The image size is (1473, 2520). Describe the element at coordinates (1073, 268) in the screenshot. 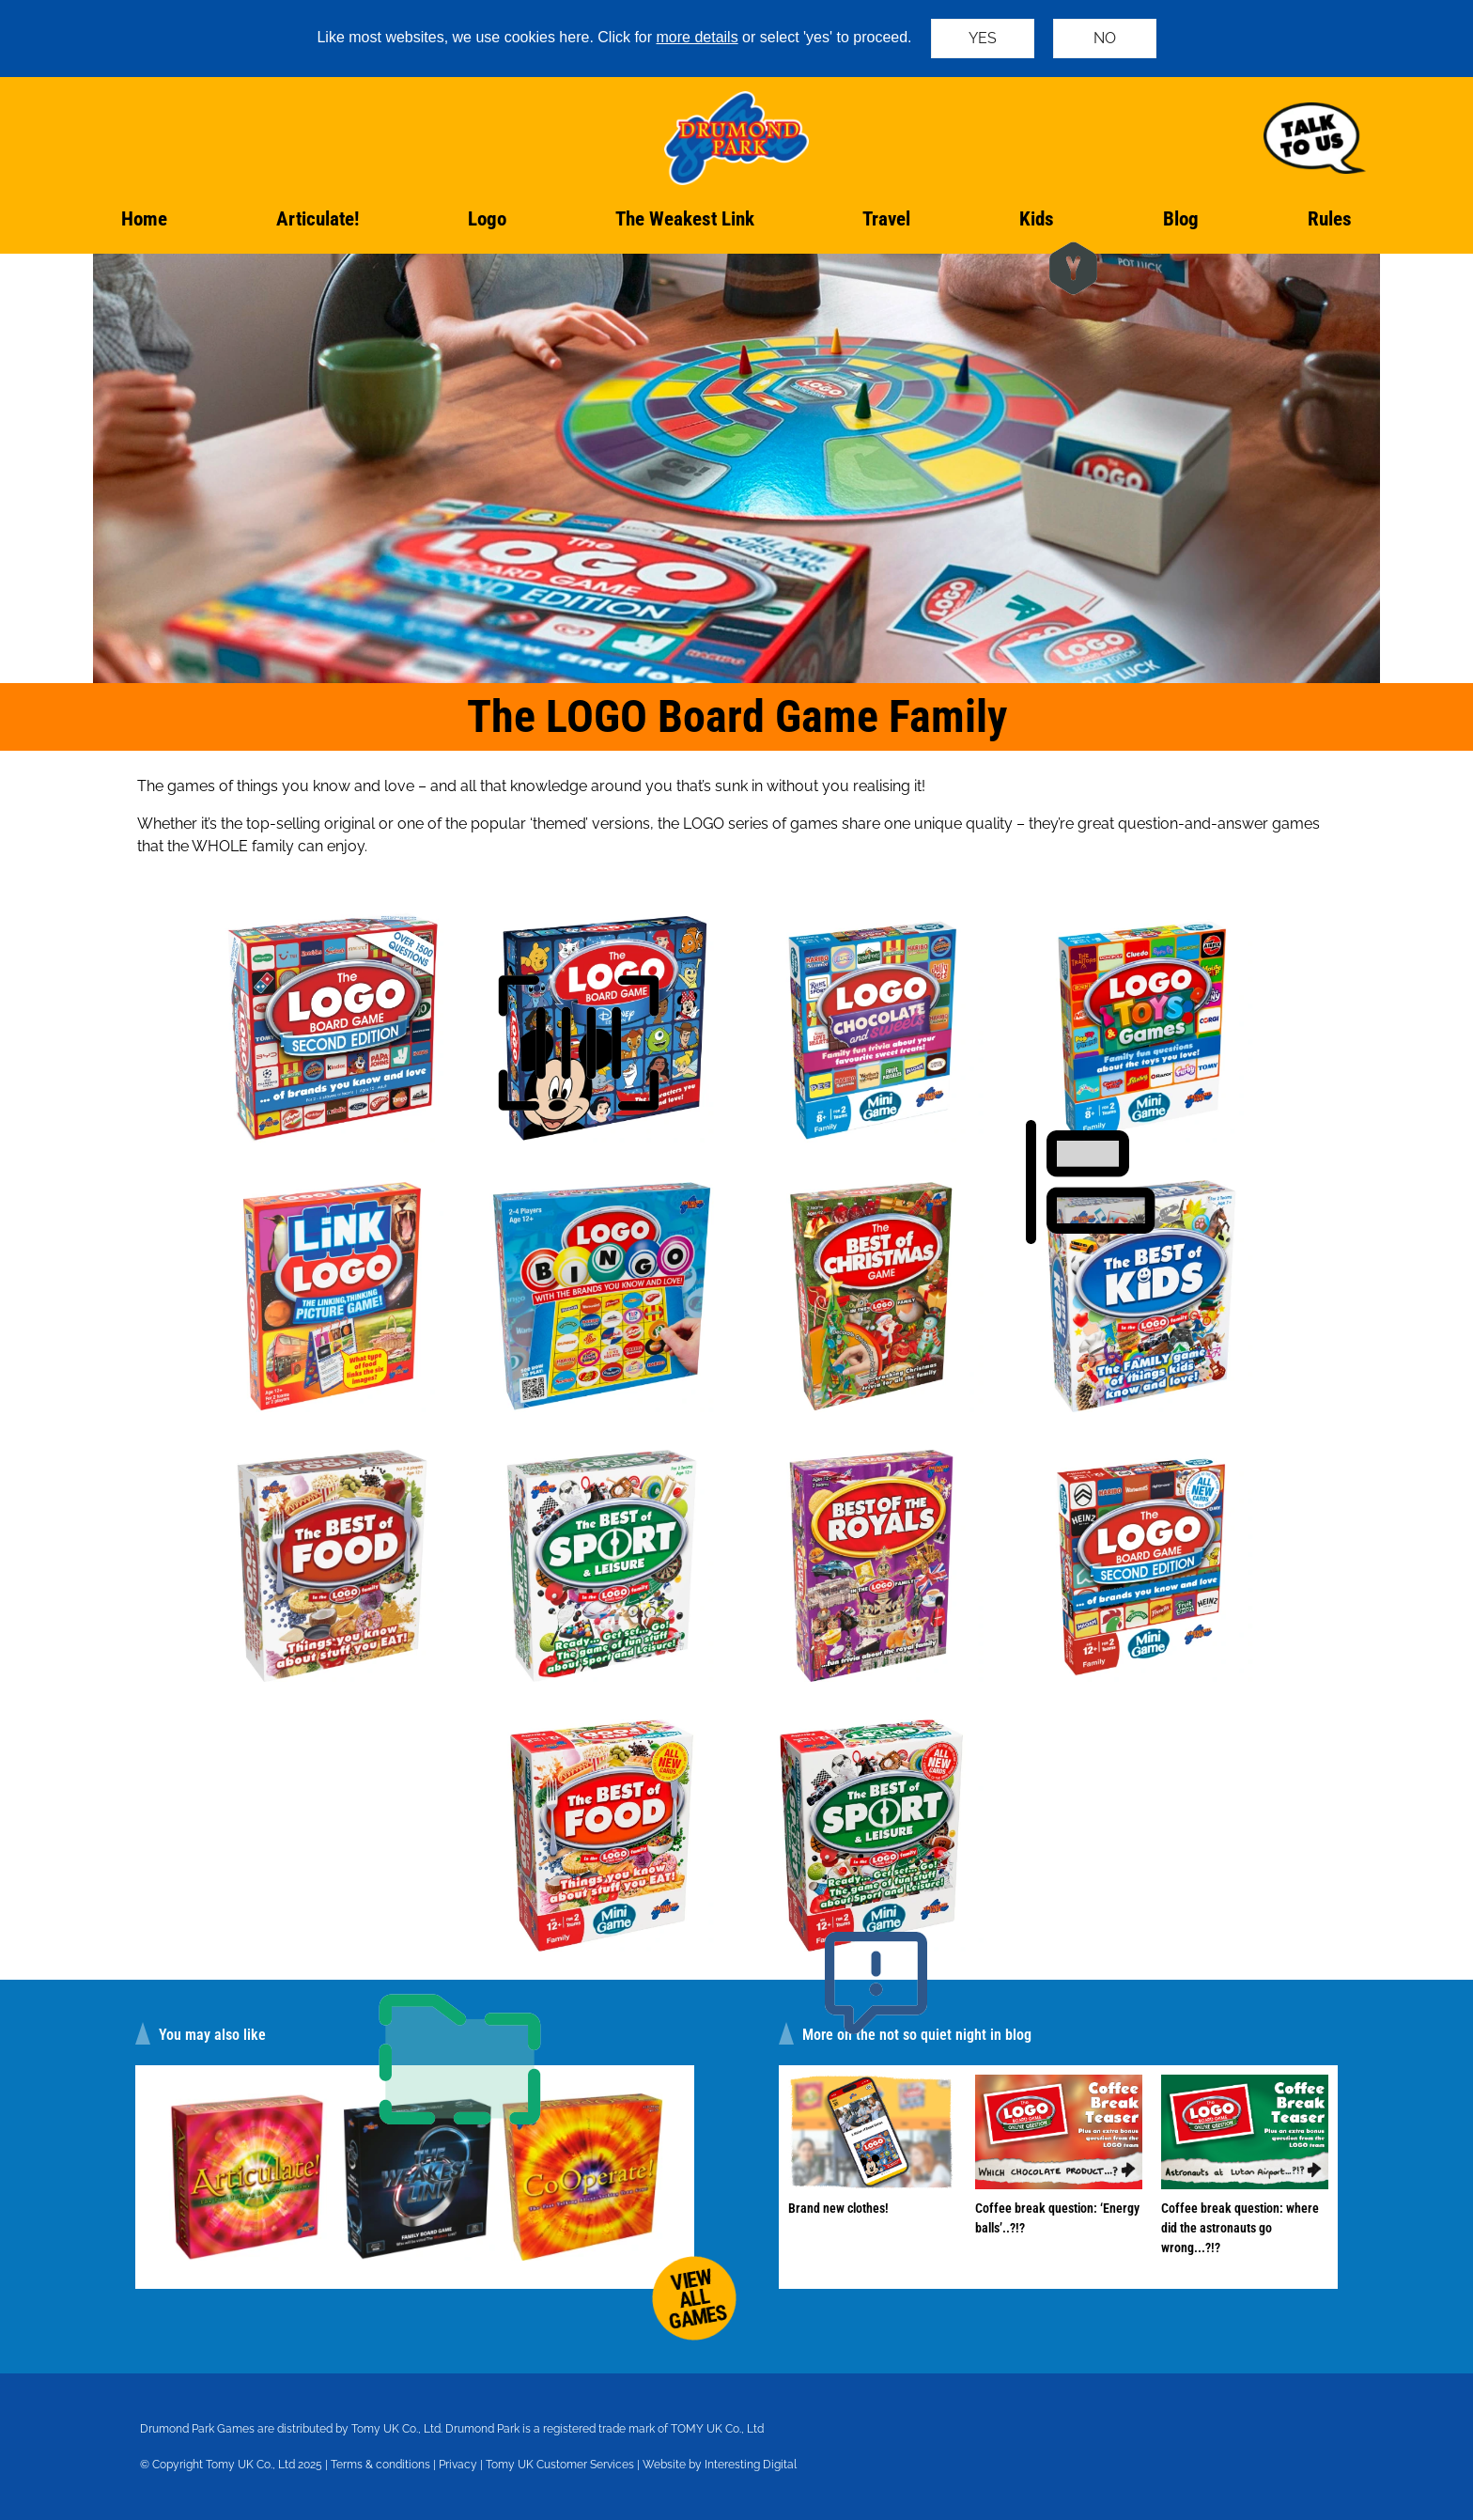

I see `indicates a Y Combinator or YC-related feature` at that location.